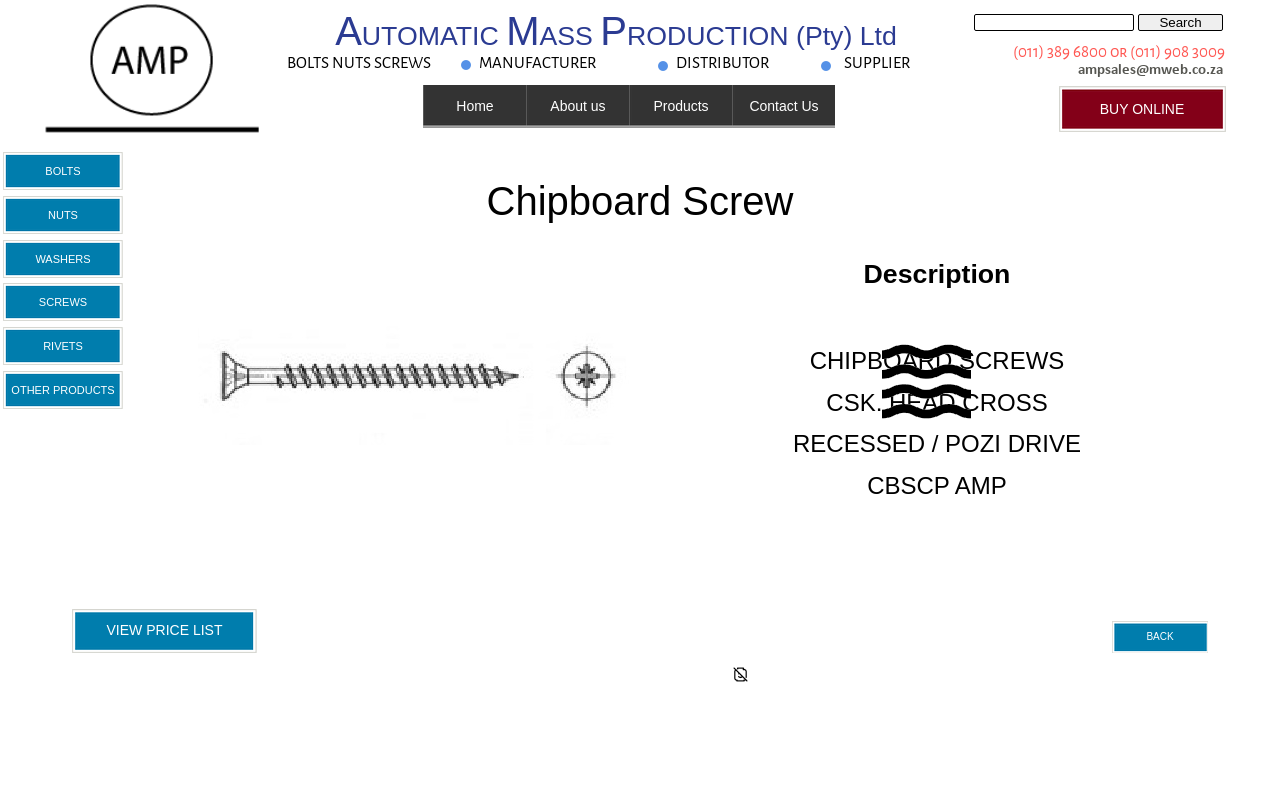 Image resolution: width=1280 pixels, height=792 pixels. Describe the element at coordinates (740, 674) in the screenshot. I see `disable or disconnect building blocks integration` at that location.